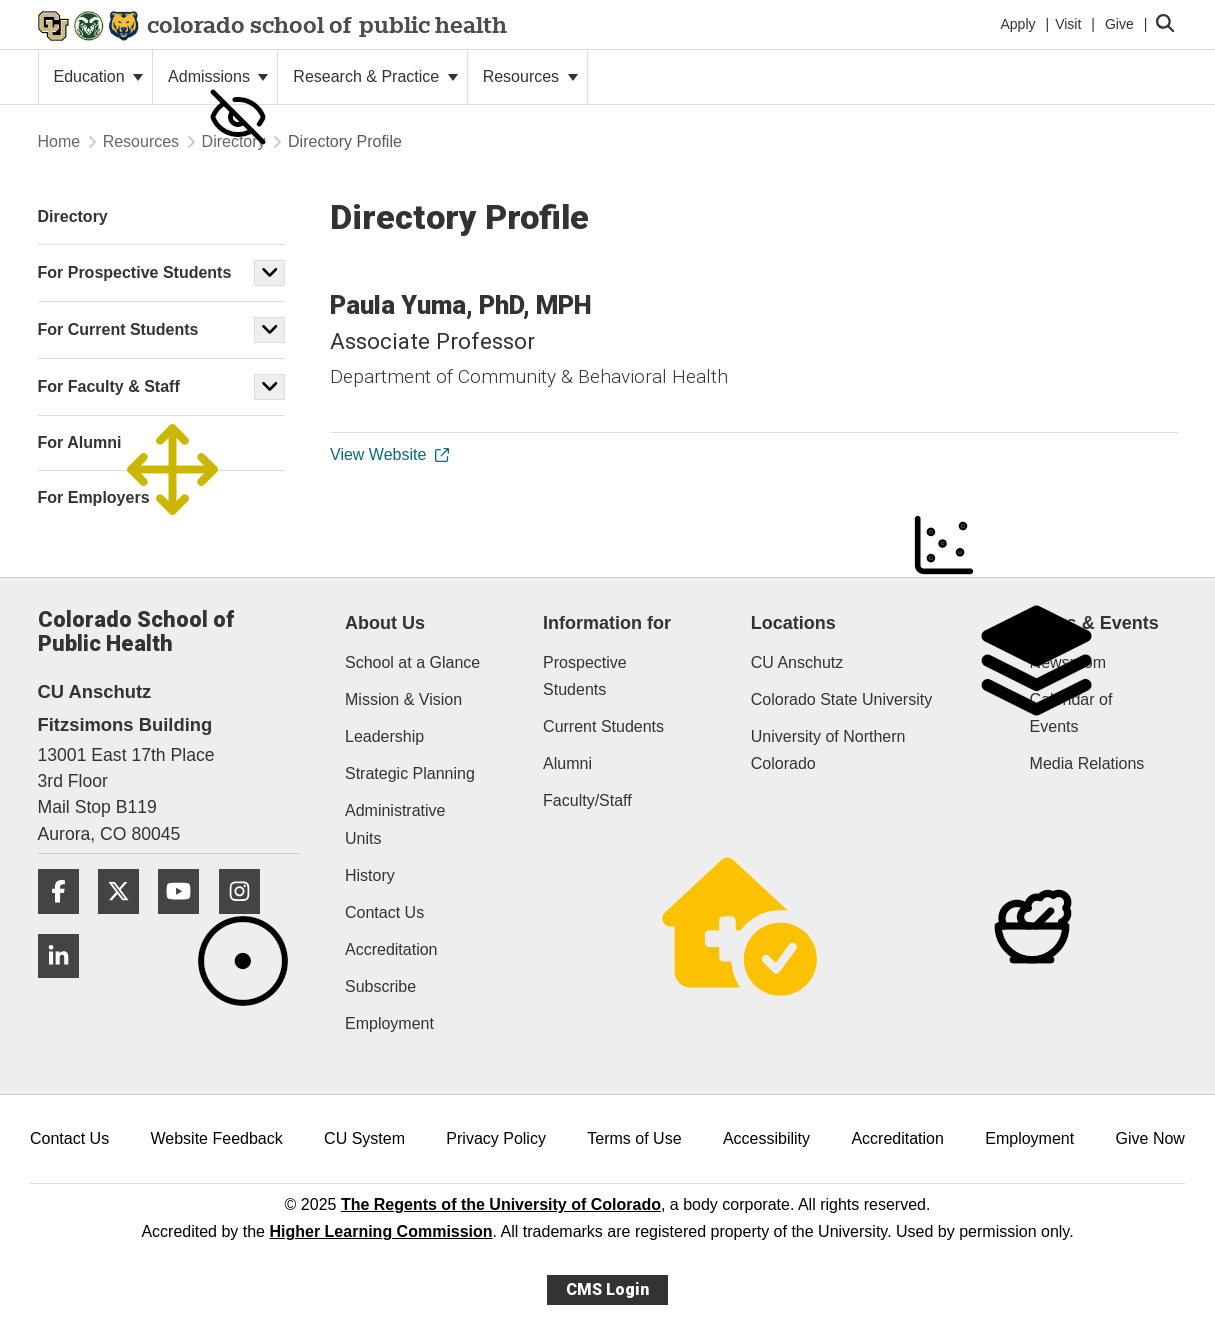 The height and width of the screenshot is (1335, 1215). I want to click on view scatter plot data visualization, so click(944, 545).